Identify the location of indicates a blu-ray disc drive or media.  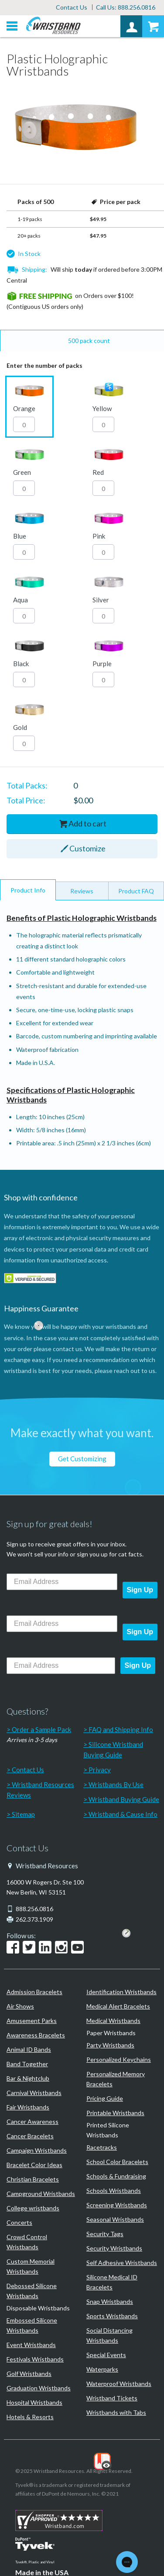
(38, 1325).